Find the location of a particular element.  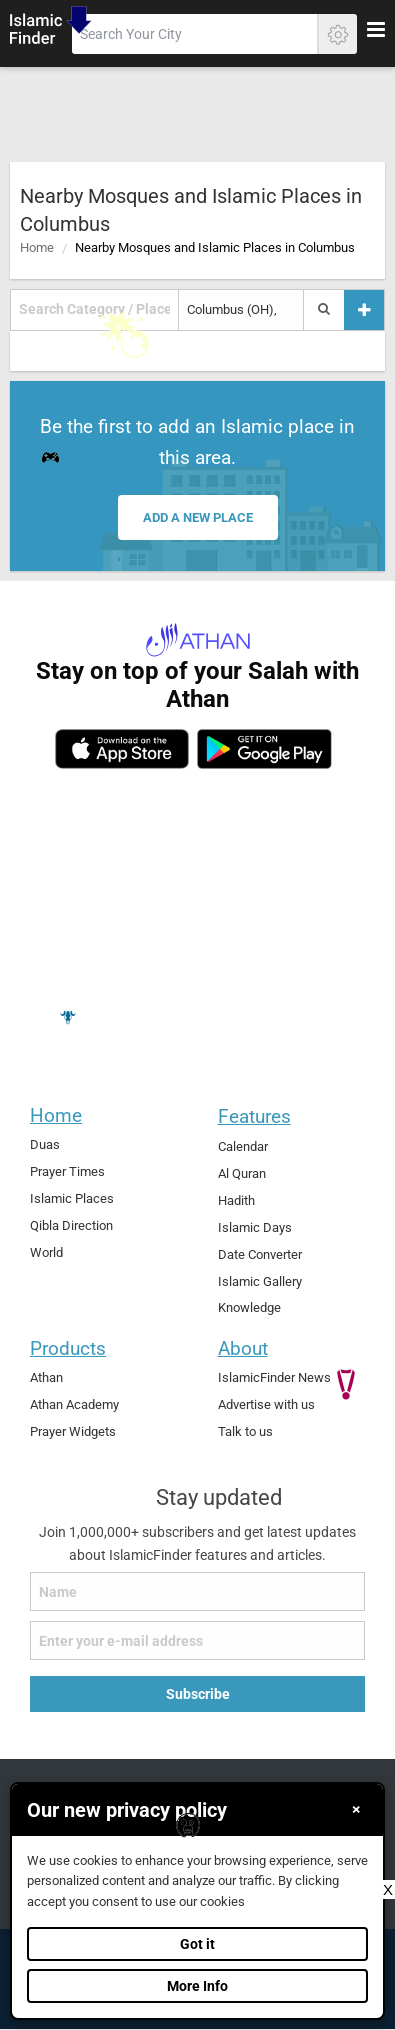

download a file or content is located at coordinates (79, 20).